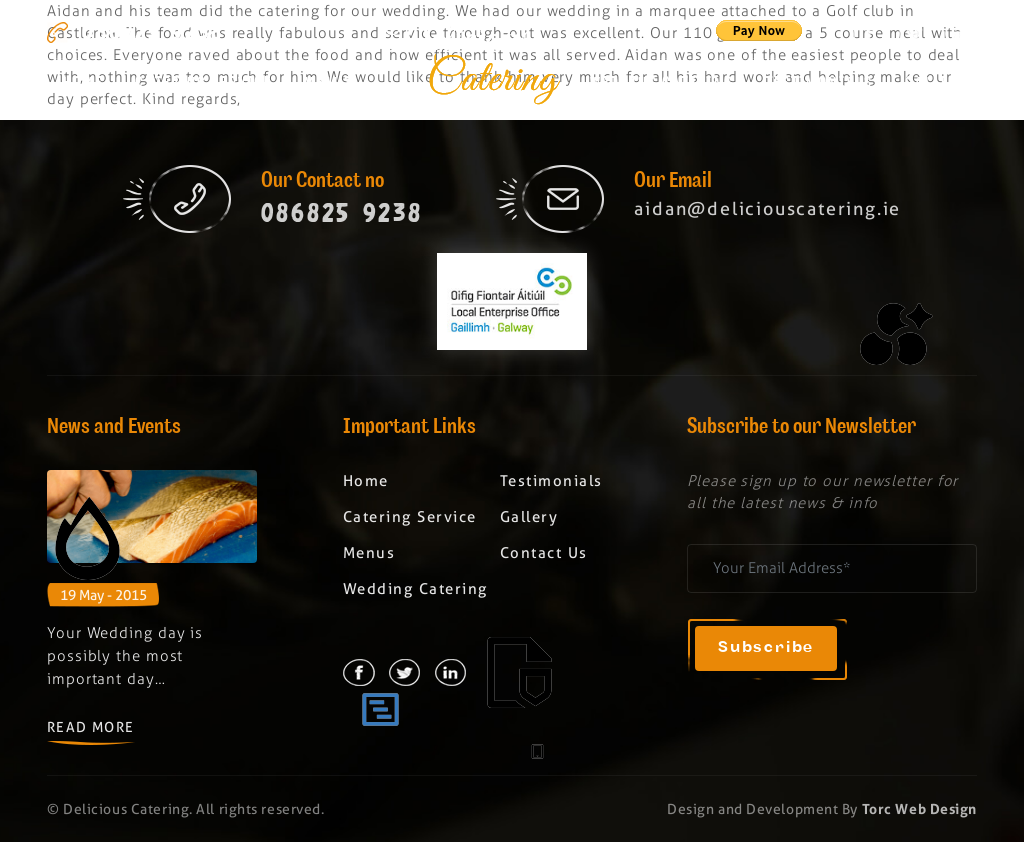  I want to click on apply AI-powered color filters to an image, so click(895, 339).